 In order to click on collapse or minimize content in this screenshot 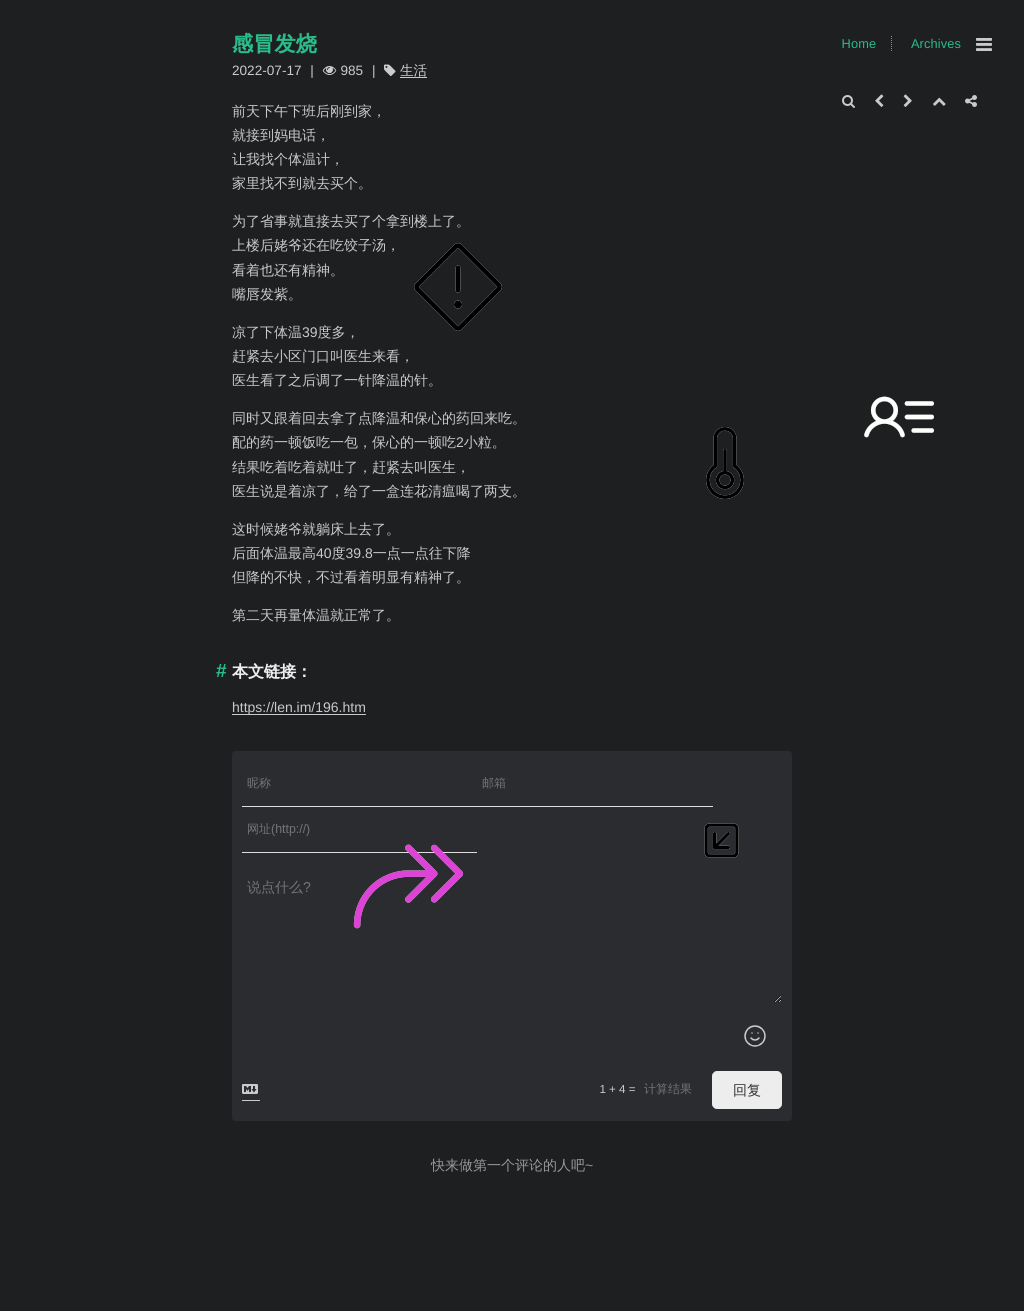, I will do `click(721, 840)`.